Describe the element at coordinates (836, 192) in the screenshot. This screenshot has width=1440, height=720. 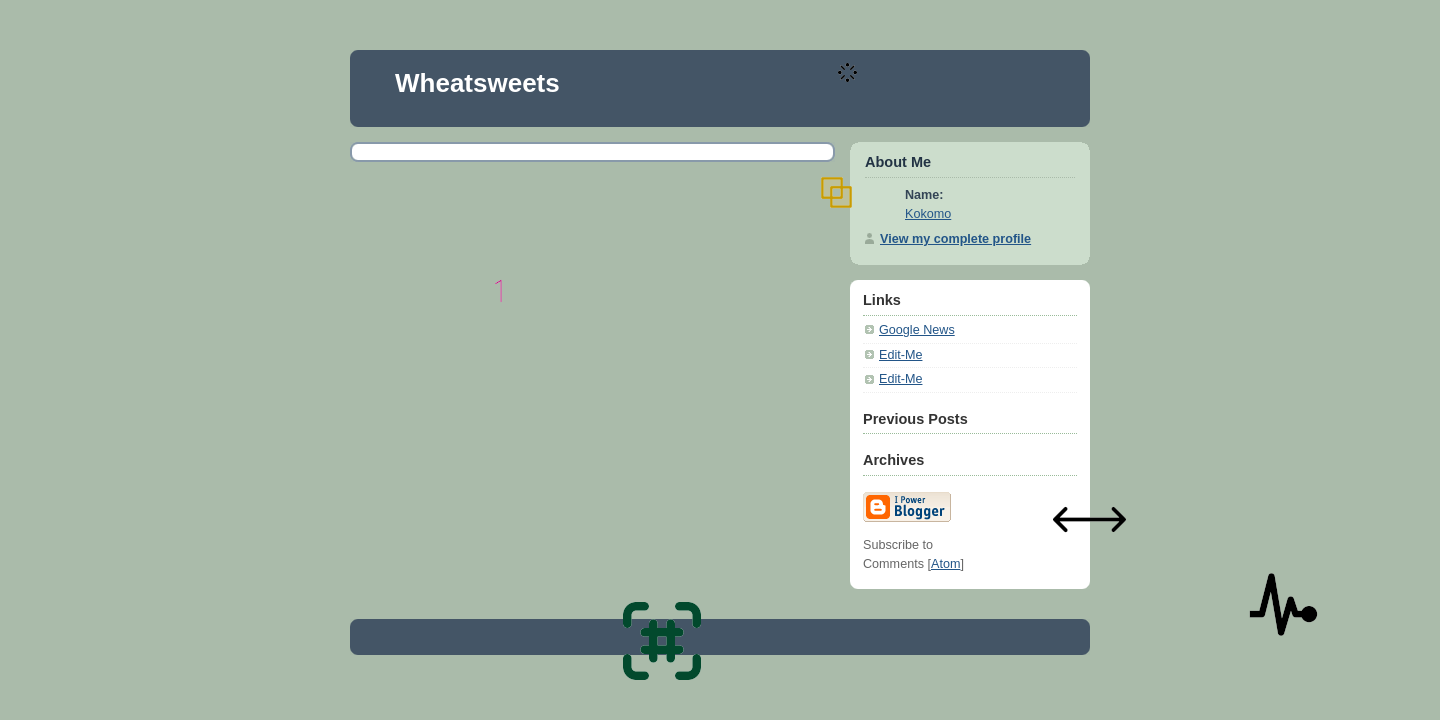
I see `exclude overlapping areas in a design tool` at that location.